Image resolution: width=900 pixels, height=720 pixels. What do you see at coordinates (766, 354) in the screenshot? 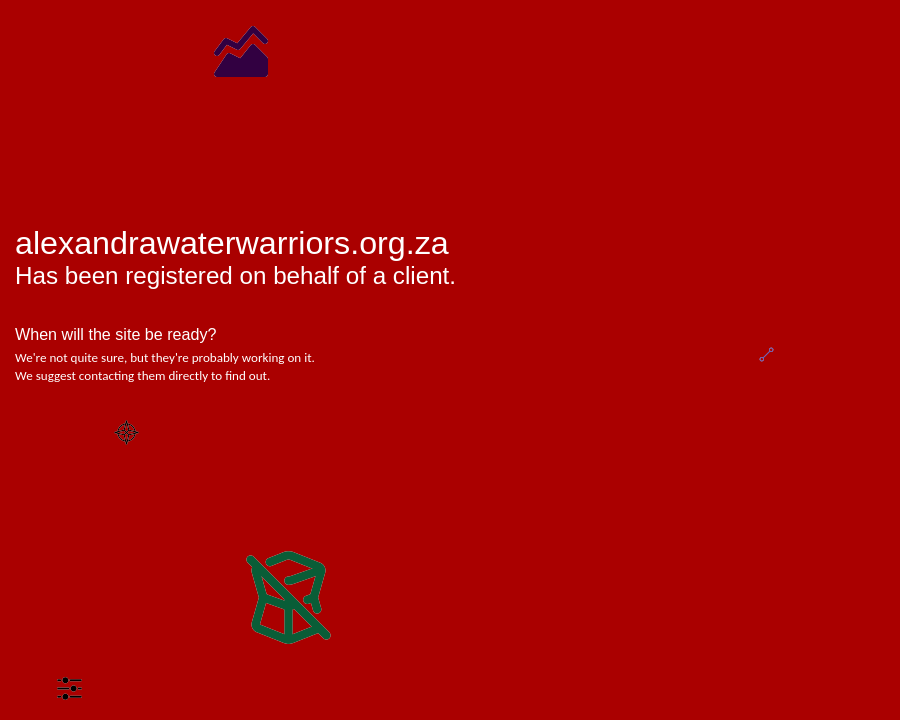
I see `draw a line segment between two points` at bounding box center [766, 354].